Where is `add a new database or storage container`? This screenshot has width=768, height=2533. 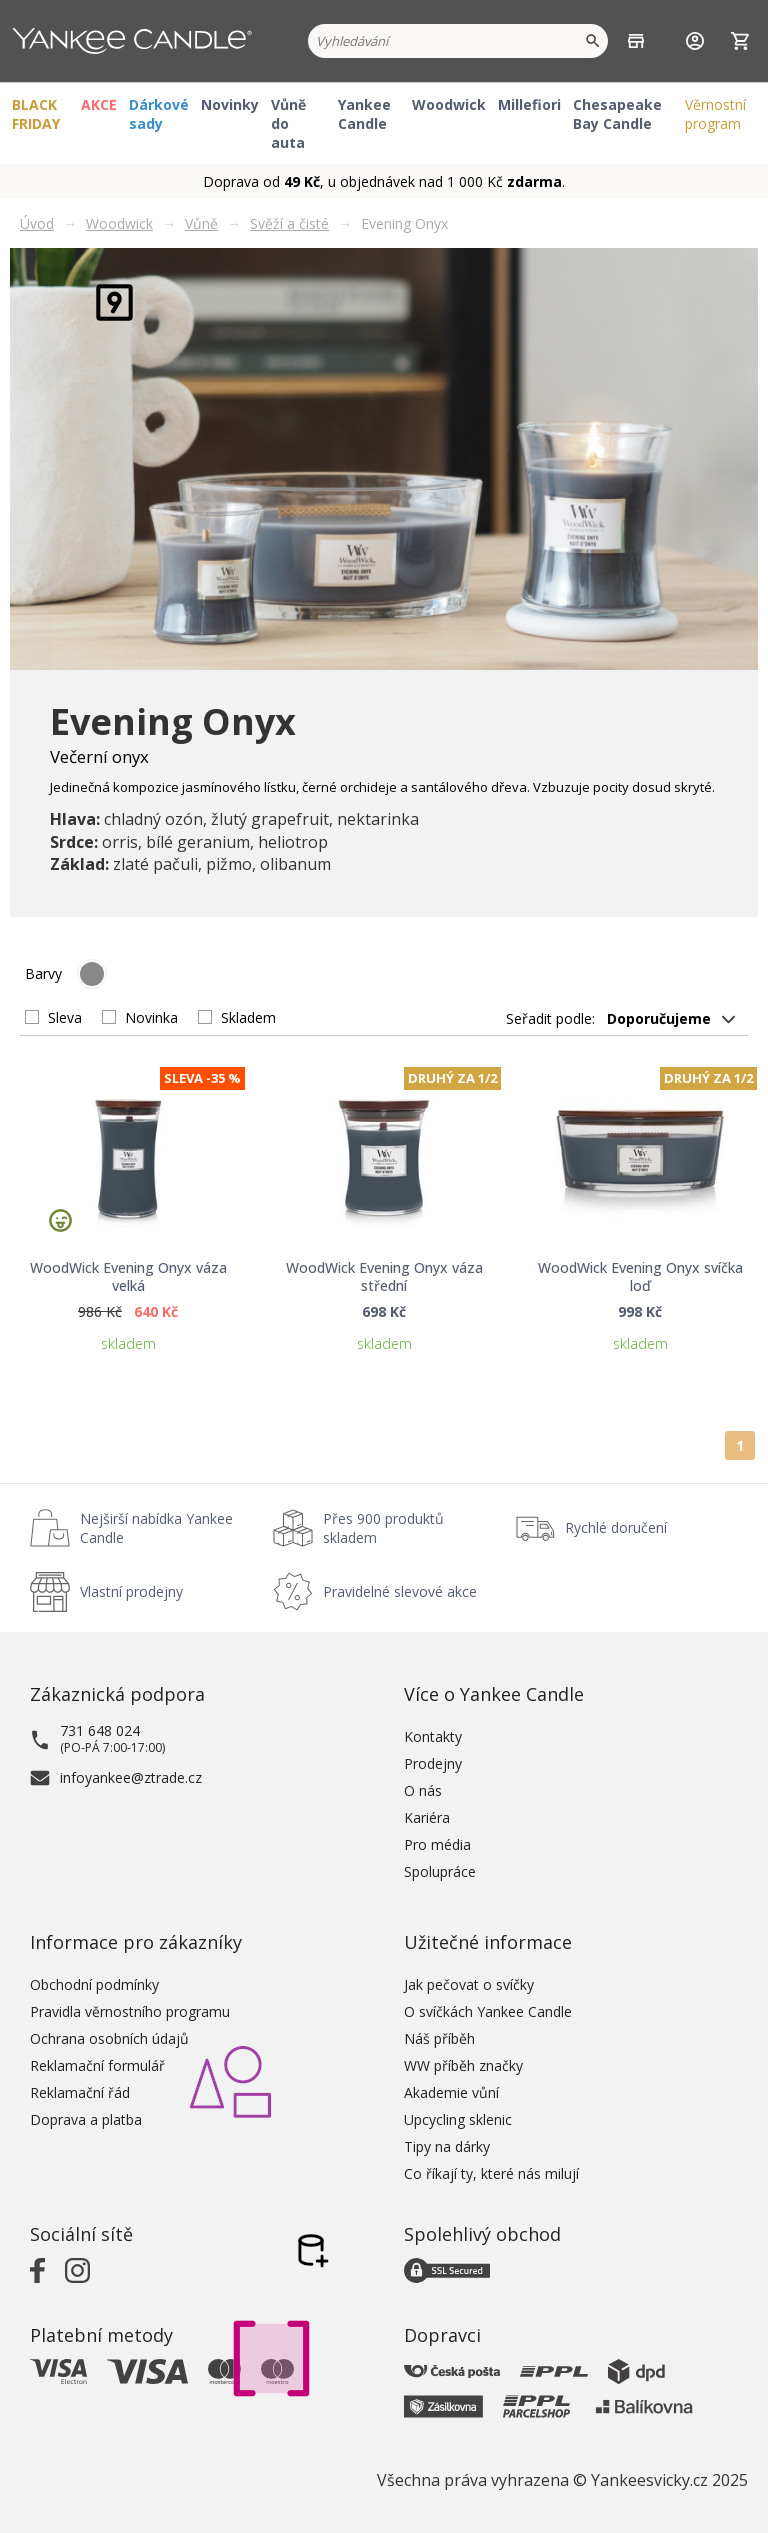 add a new database or storage container is located at coordinates (311, 2250).